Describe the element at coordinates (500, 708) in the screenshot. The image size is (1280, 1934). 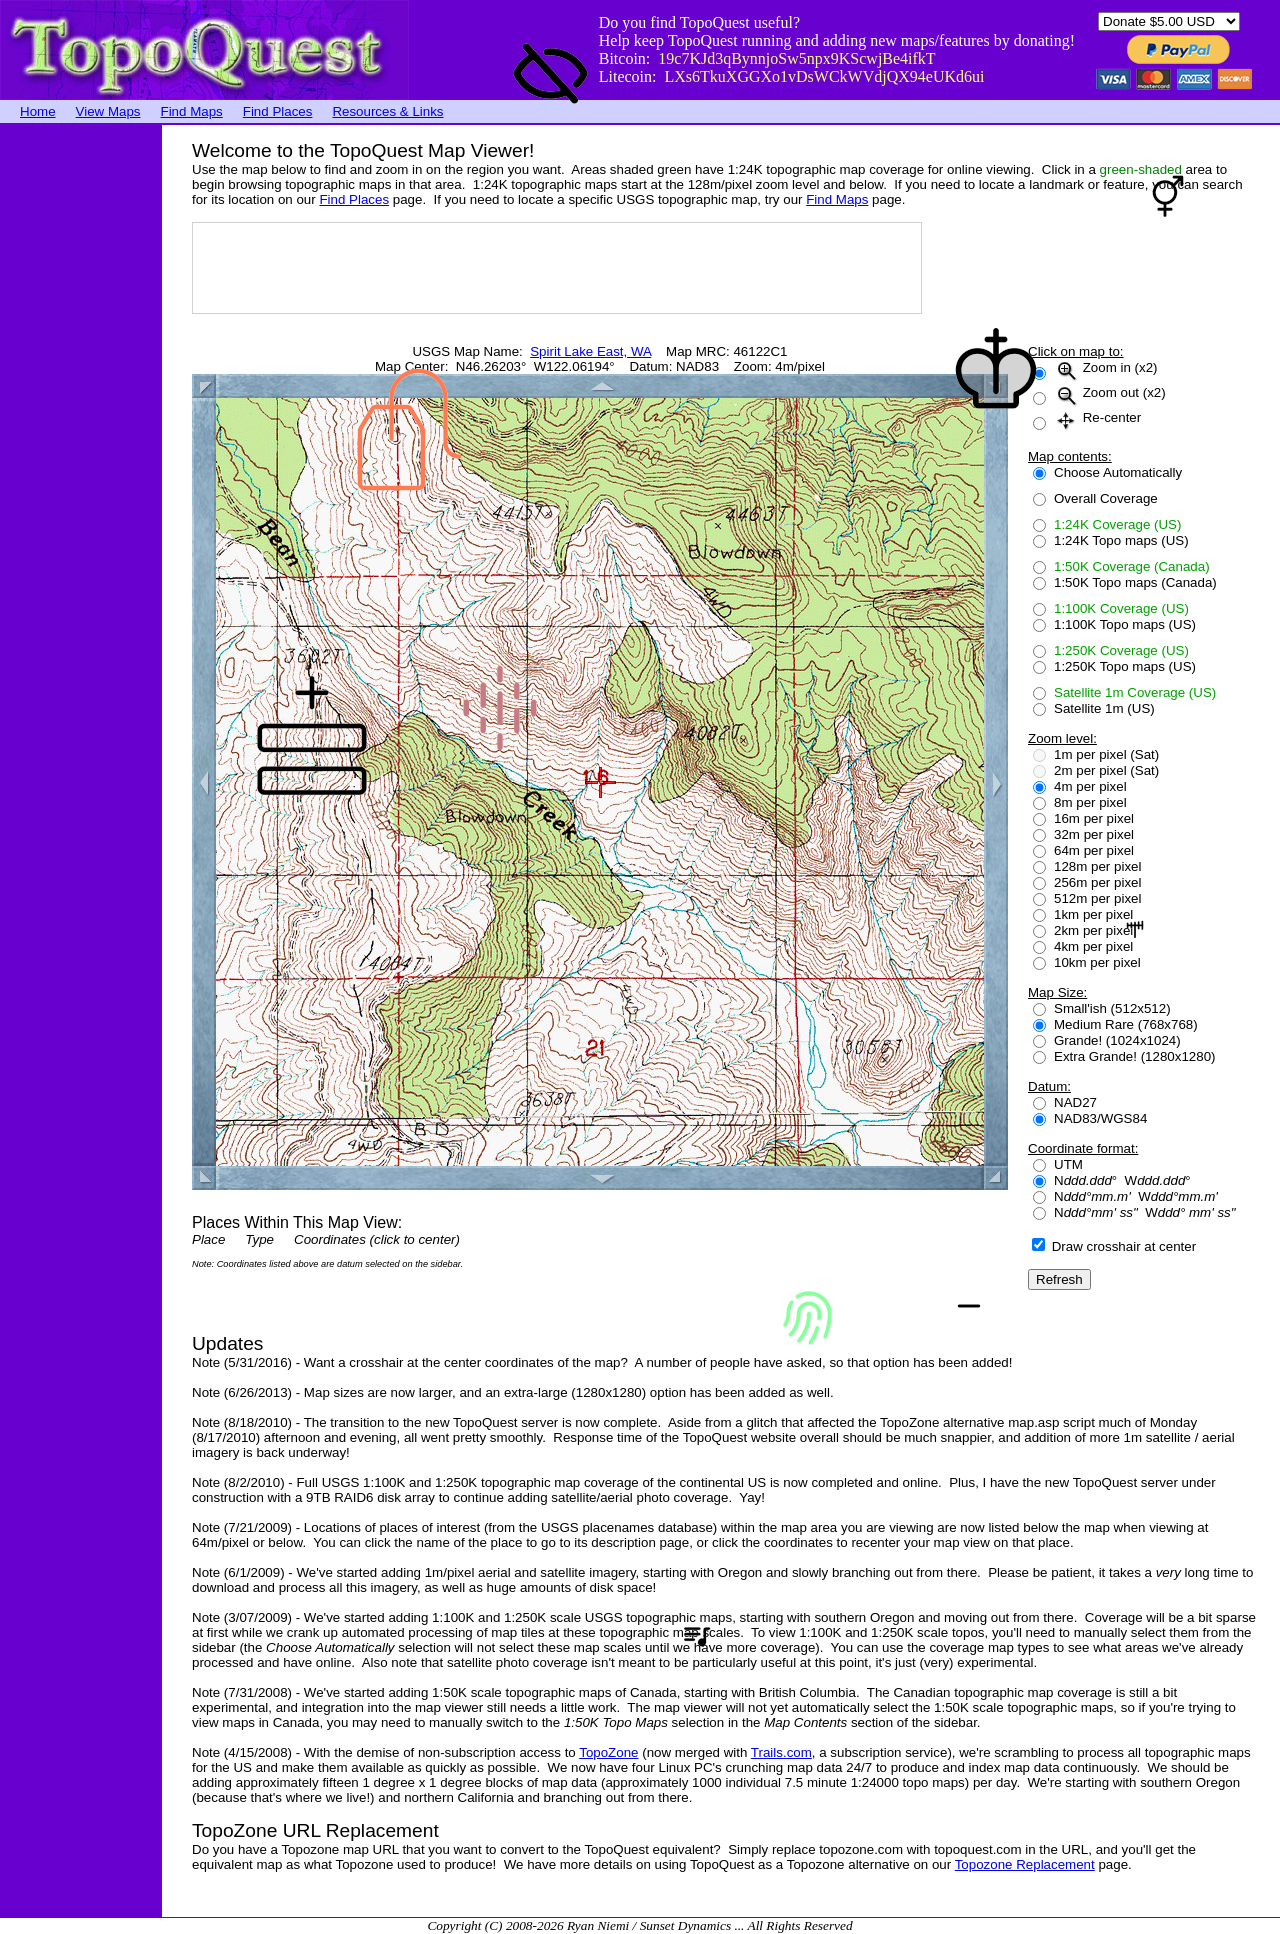
I see `open google podcasts app` at that location.